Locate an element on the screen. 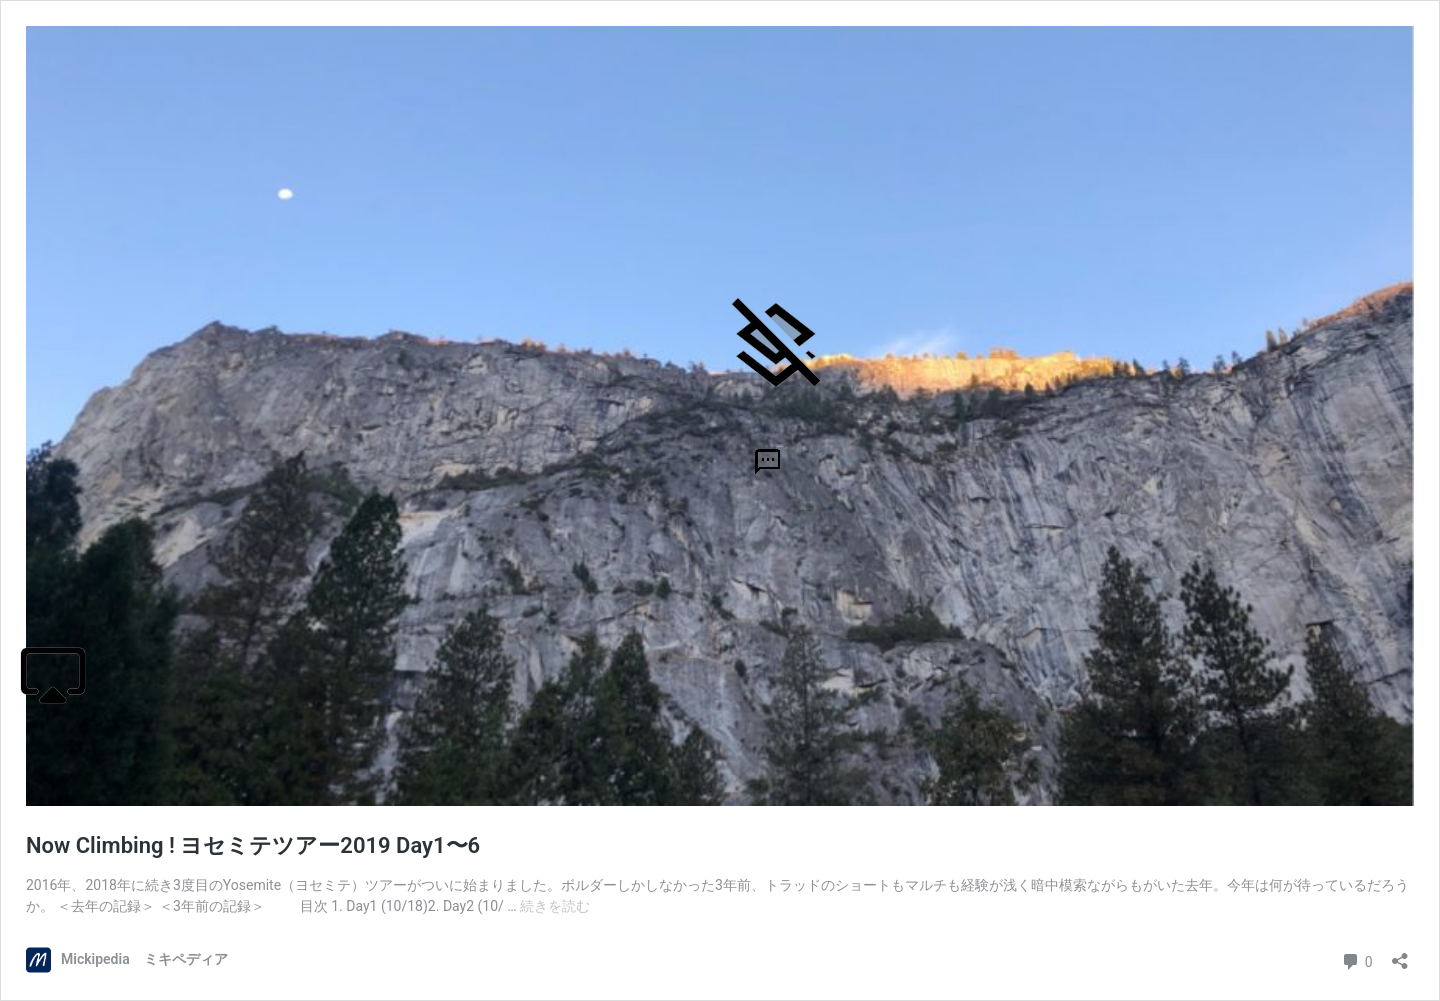 The height and width of the screenshot is (1001, 1440). open text messages is located at coordinates (768, 462).